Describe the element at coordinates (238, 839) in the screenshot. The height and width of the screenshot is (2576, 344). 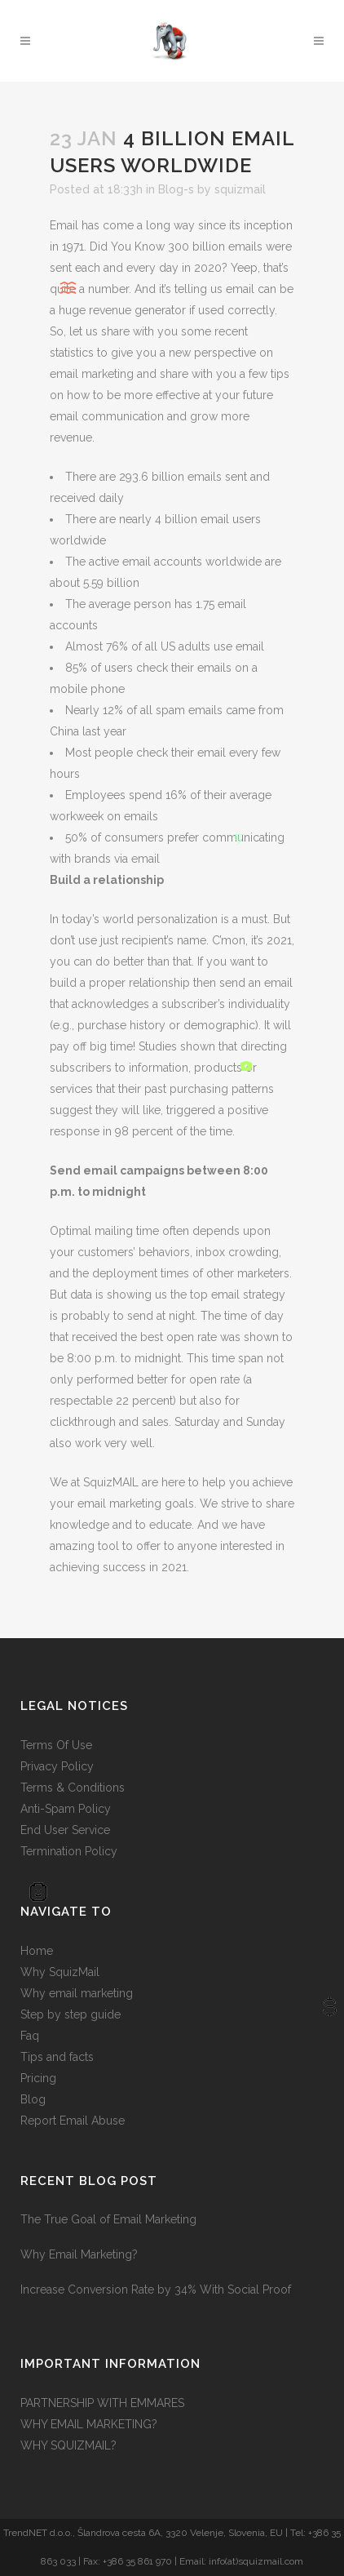
I see `indicates severe weather alert or tornado warning` at that location.